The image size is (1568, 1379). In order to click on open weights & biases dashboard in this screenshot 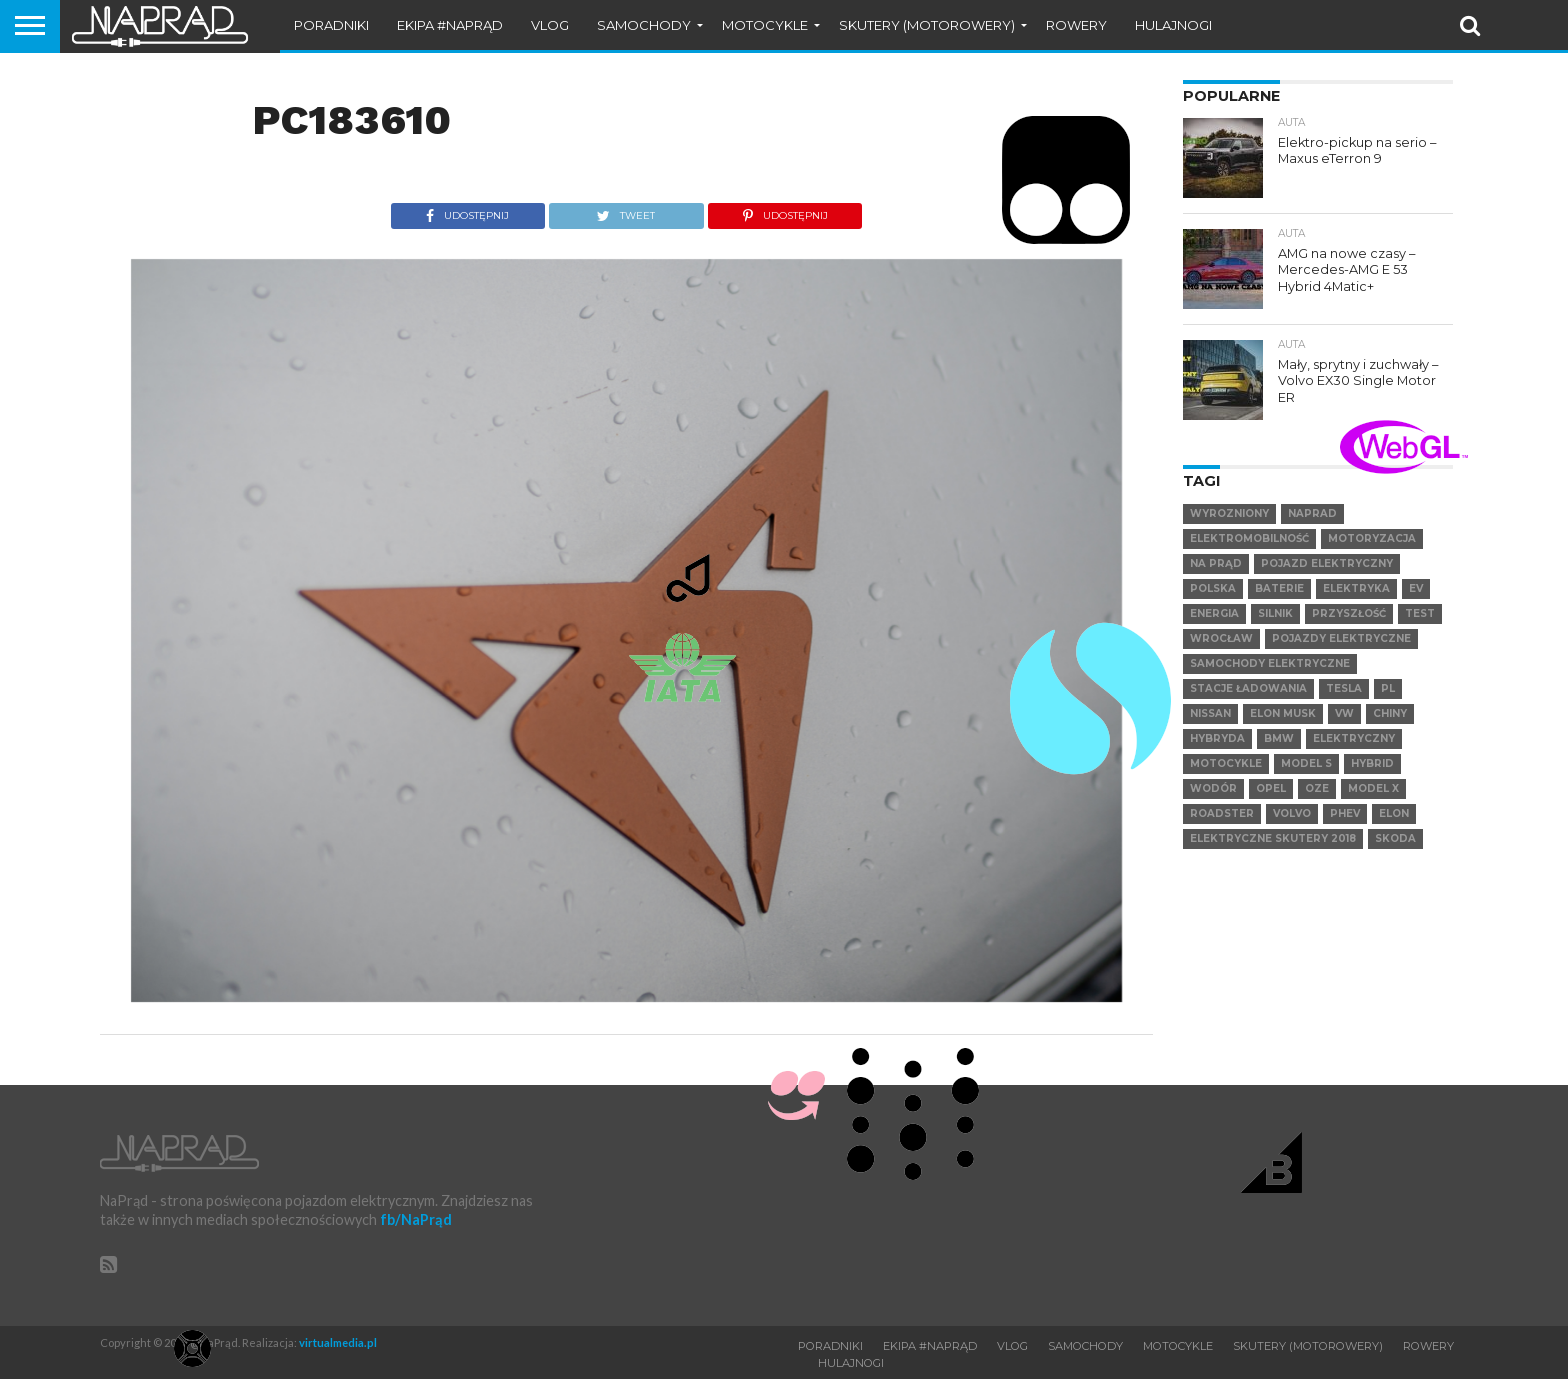, I will do `click(913, 1114)`.